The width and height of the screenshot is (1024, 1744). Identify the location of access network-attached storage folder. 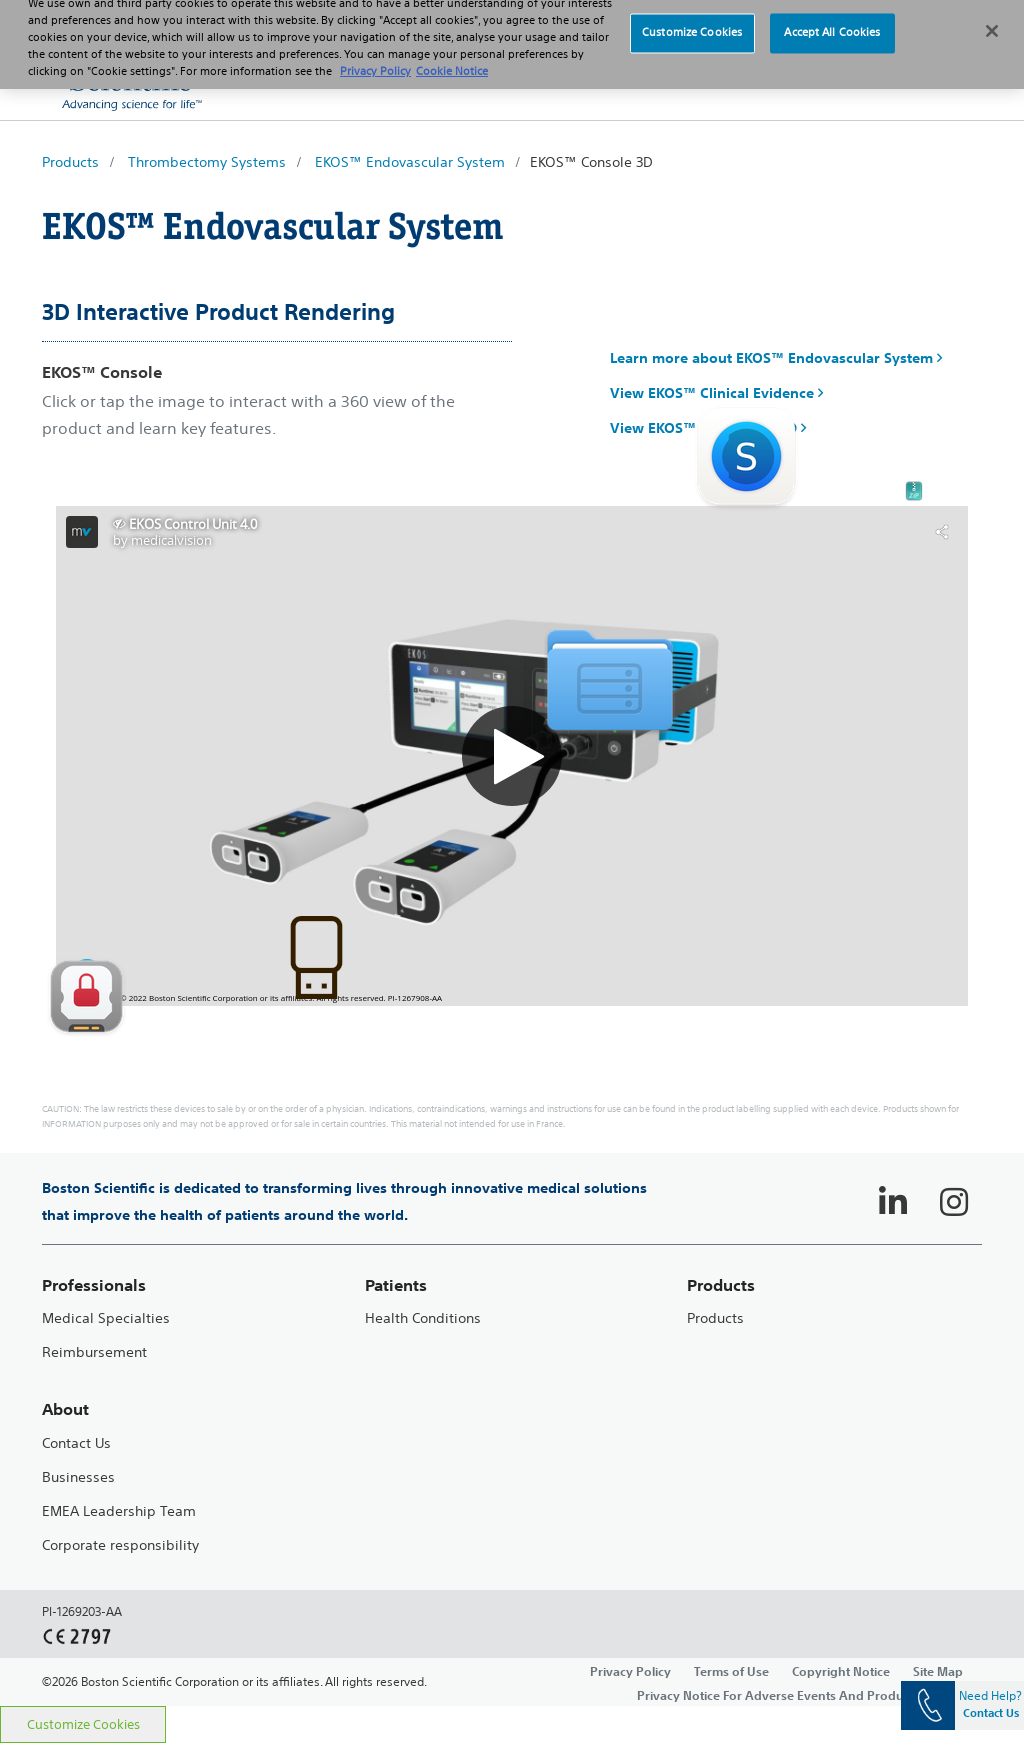
(610, 680).